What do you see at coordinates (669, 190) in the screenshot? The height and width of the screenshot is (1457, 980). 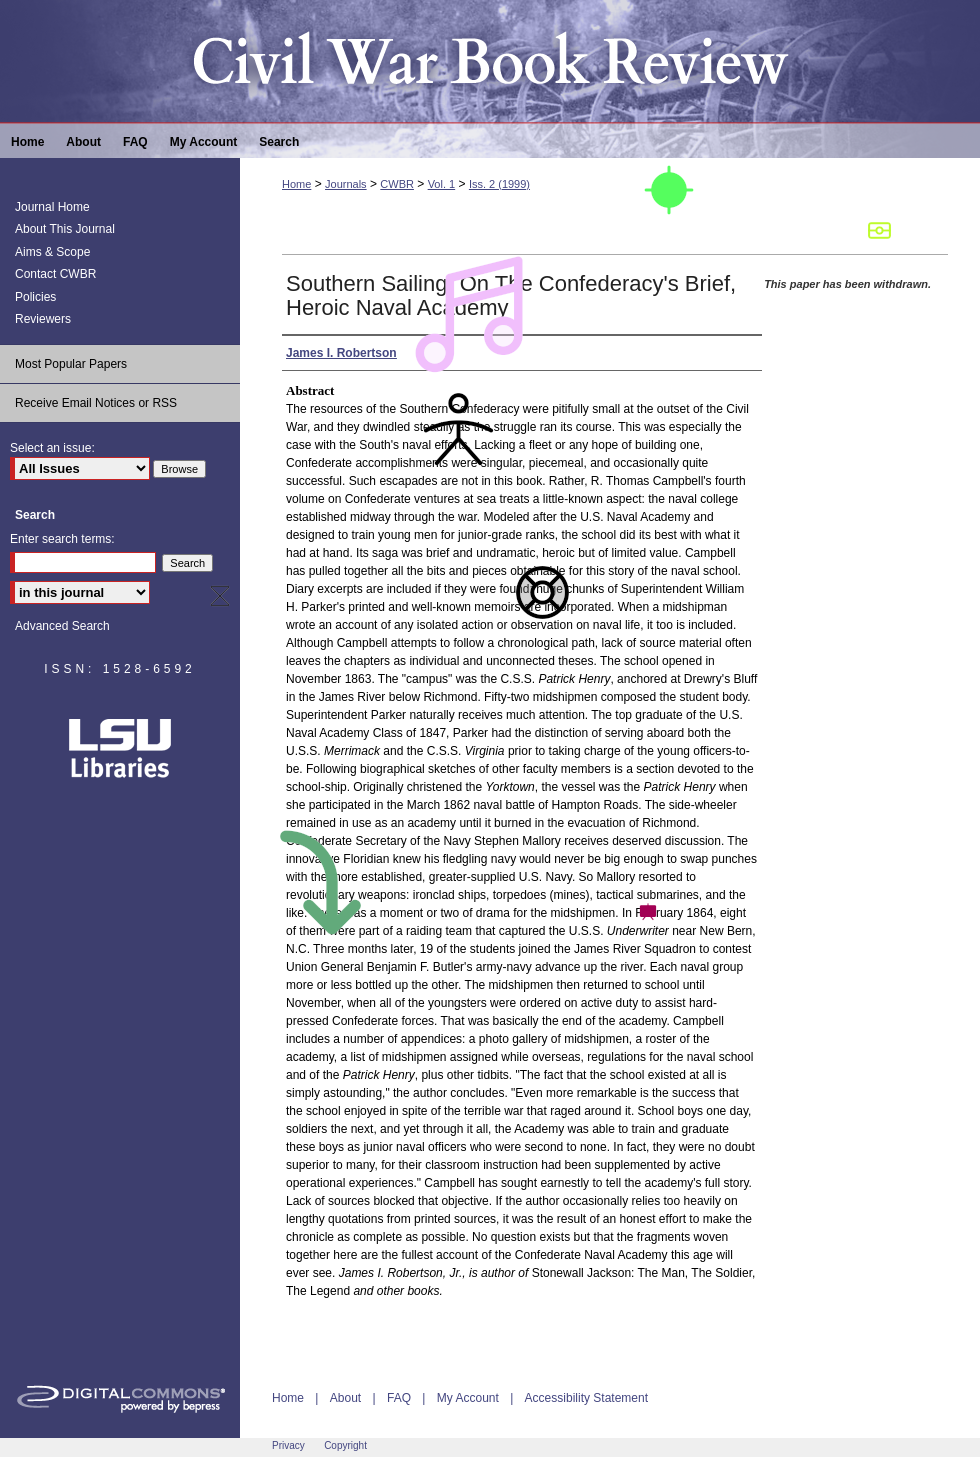 I see `center map on current location` at bounding box center [669, 190].